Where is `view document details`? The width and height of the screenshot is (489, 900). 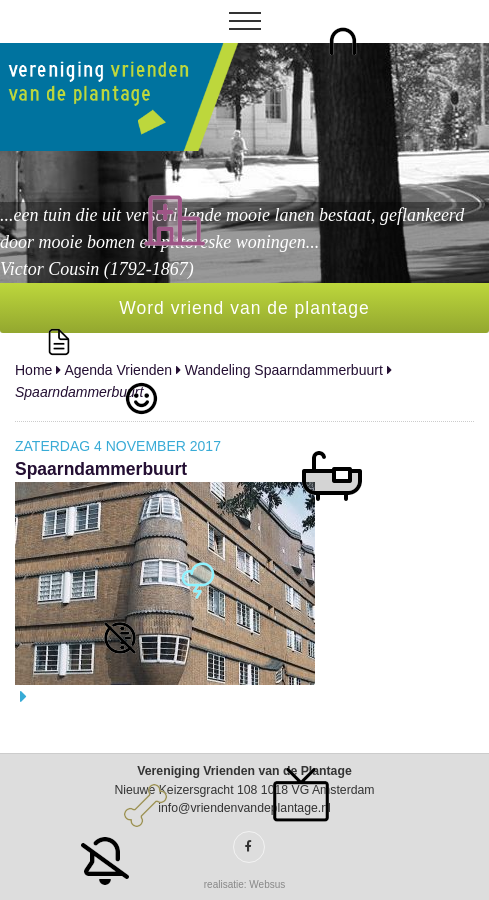 view document details is located at coordinates (59, 342).